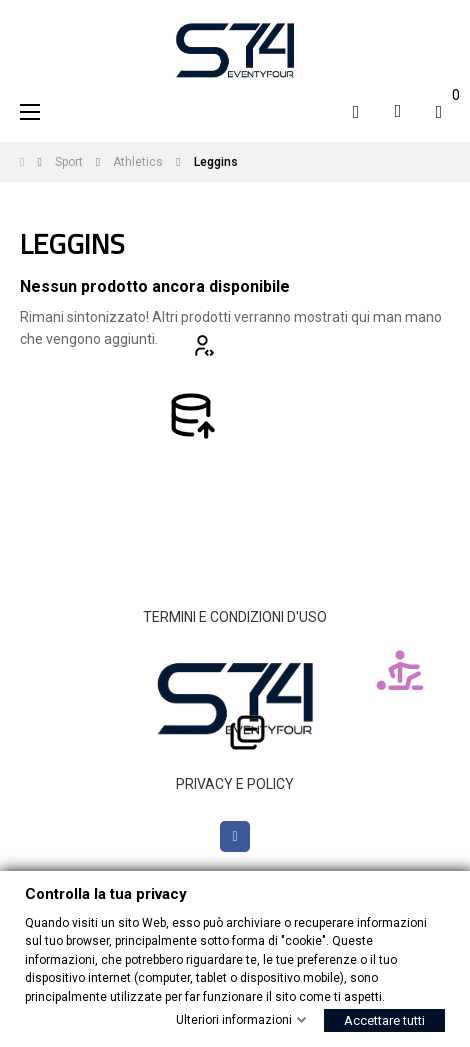 The height and width of the screenshot is (1047, 470). I want to click on access physiotherapy services, so click(400, 669).